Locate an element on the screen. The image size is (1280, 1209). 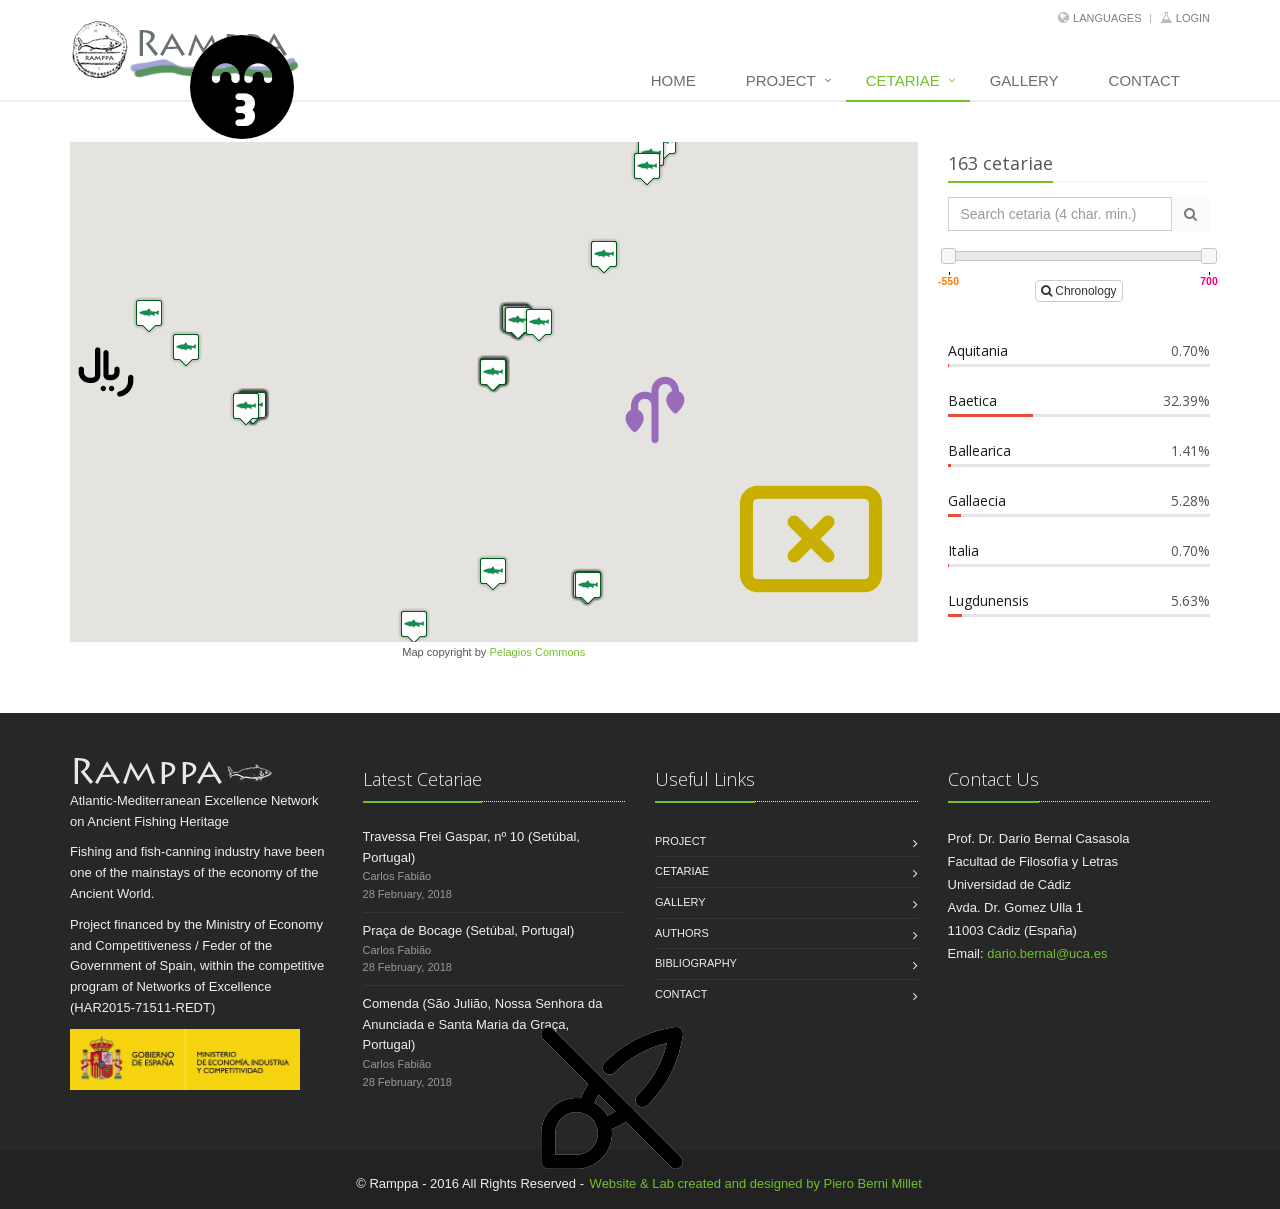
indicates a plant needs watering is located at coordinates (655, 410).